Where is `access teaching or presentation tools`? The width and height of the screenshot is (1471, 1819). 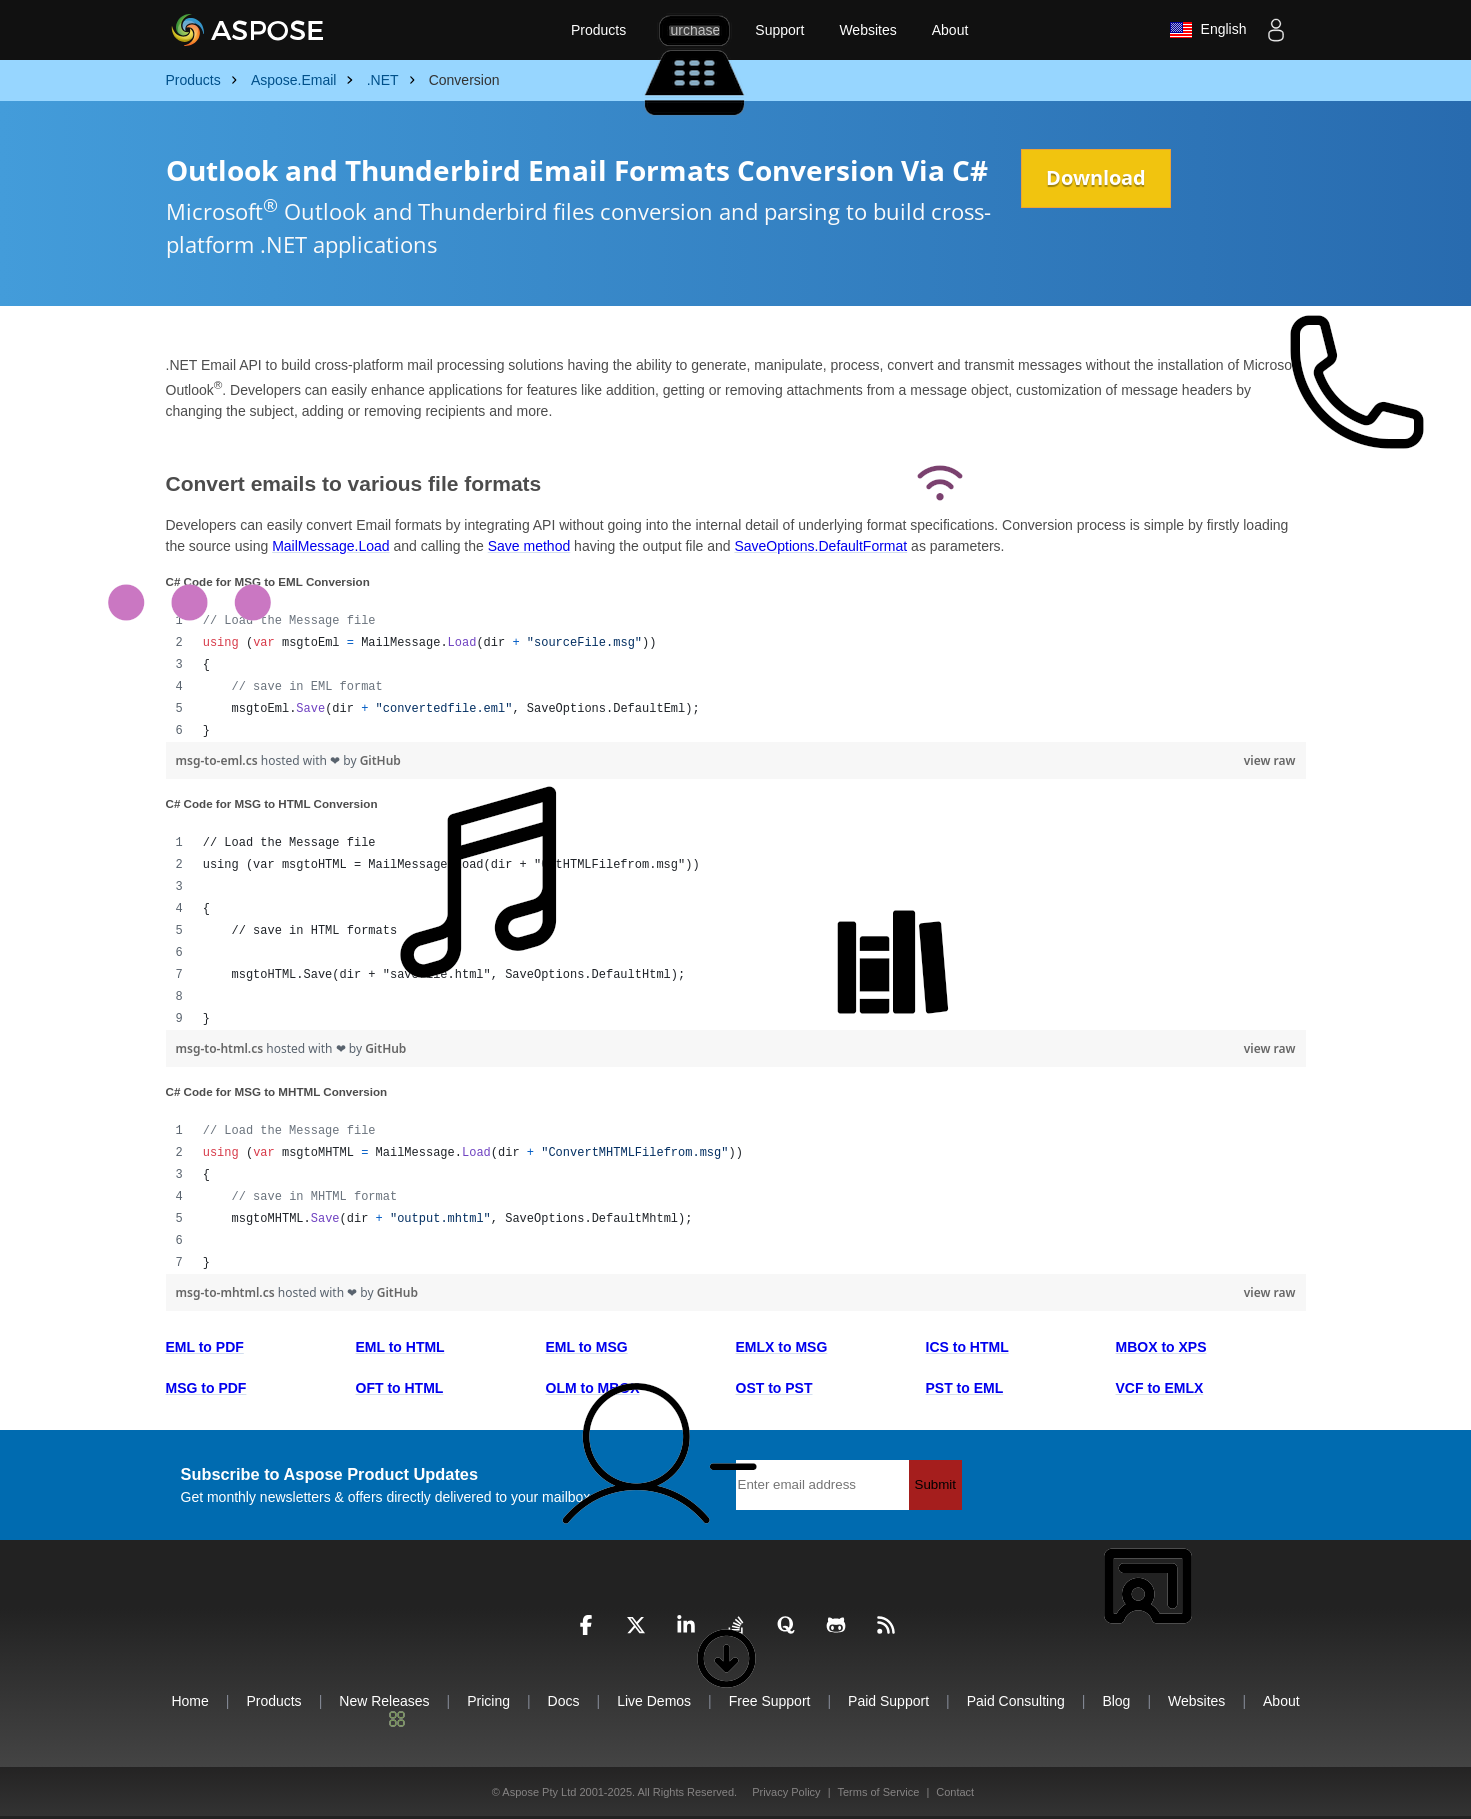 access teaching or presentation tools is located at coordinates (1148, 1586).